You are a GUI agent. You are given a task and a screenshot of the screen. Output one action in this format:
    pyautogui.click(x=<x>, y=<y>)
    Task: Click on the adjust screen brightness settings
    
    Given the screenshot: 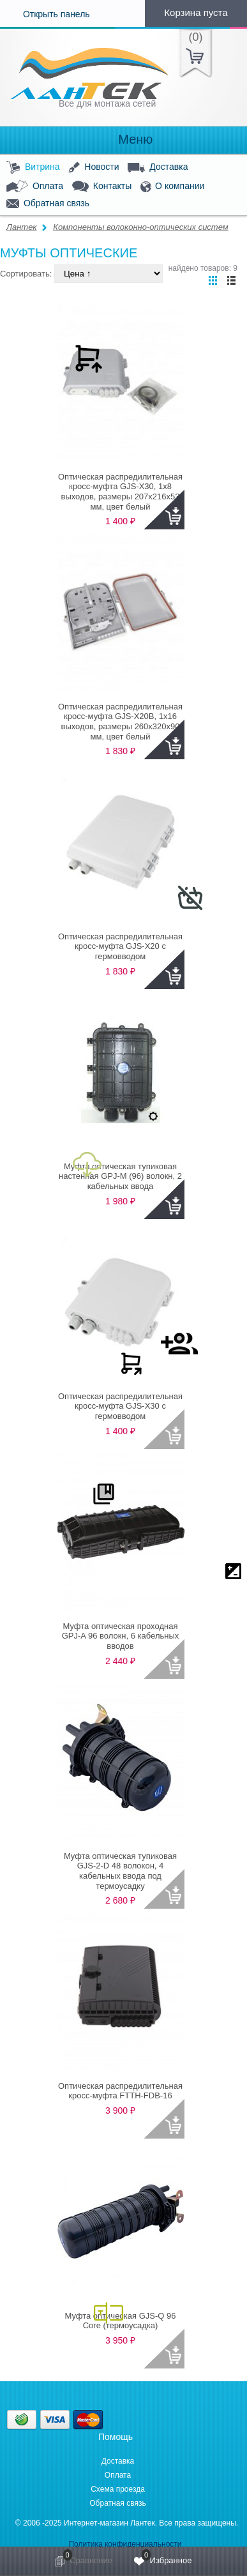 What is the action you would take?
    pyautogui.click(x=153, y=1116)
    